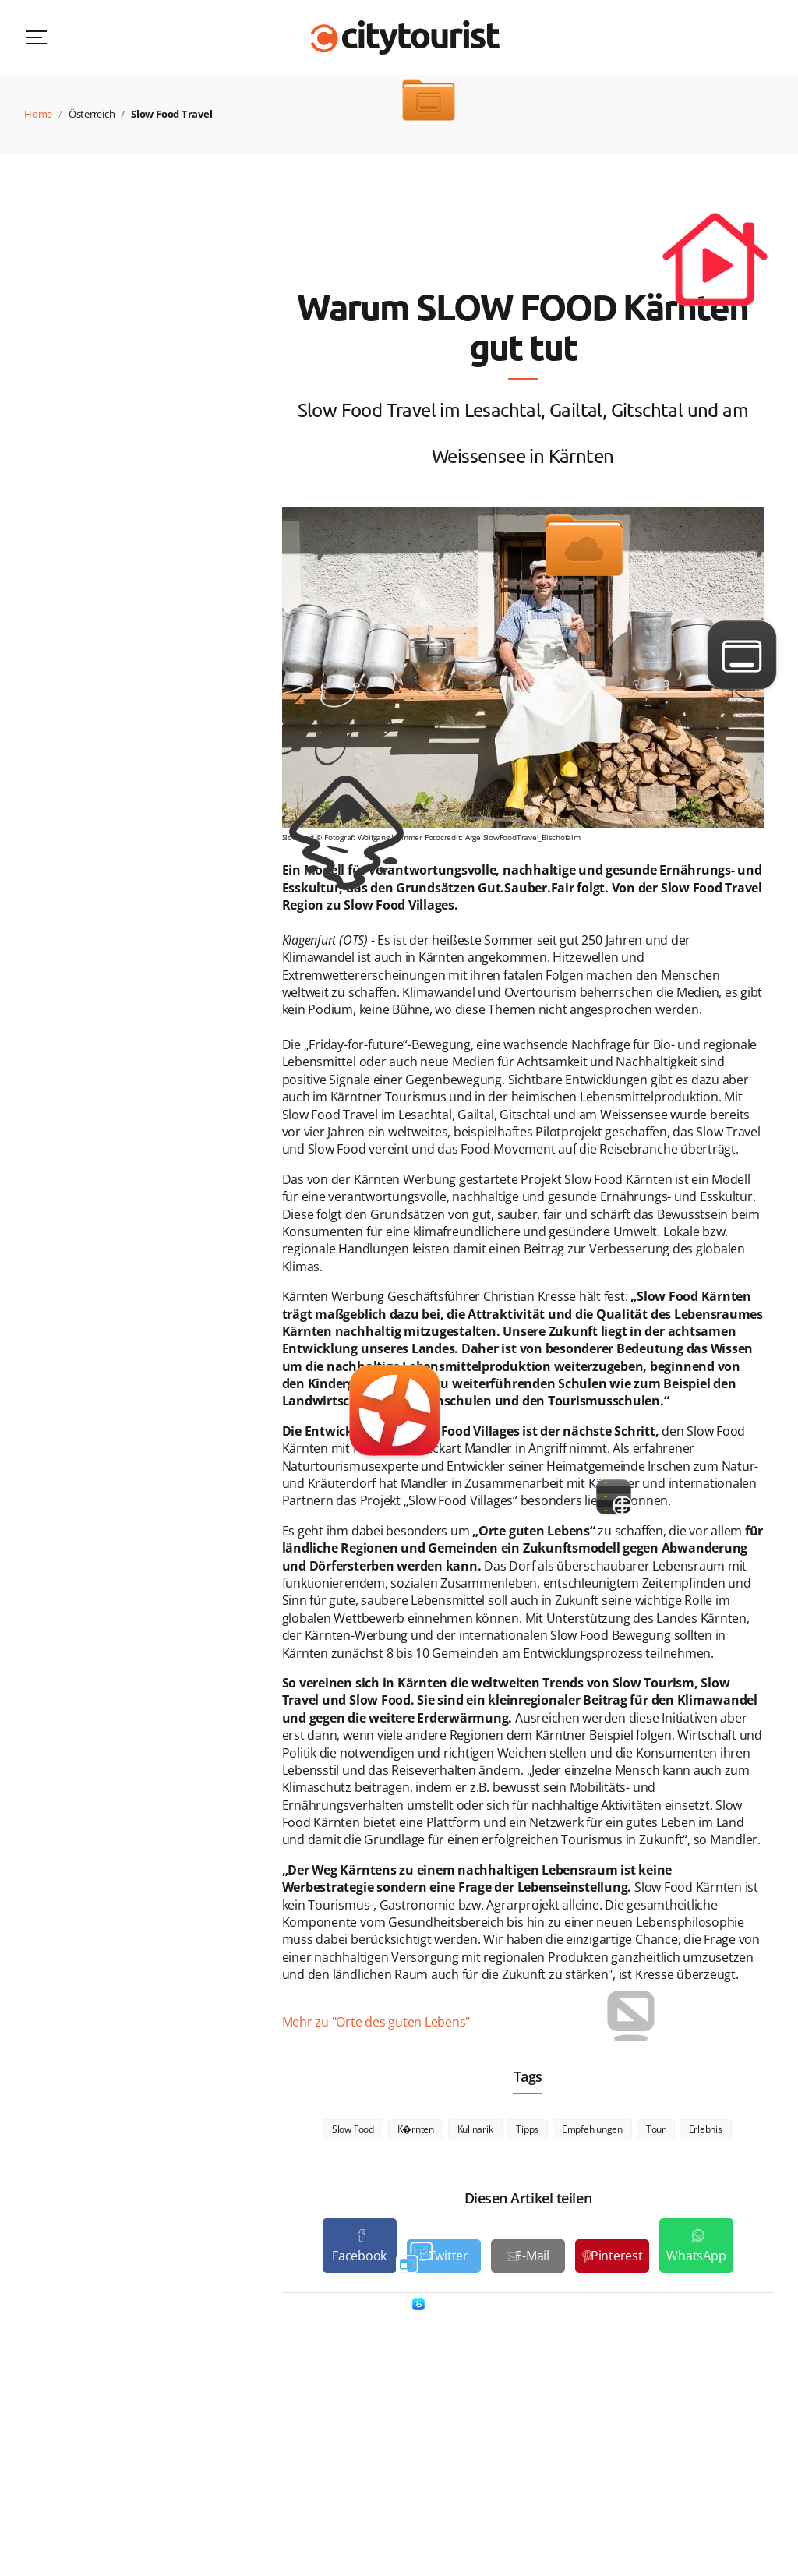 This screenshot has height=2576, width=798. I want to click on launch Team Fortress 2, so click(394, 1410).